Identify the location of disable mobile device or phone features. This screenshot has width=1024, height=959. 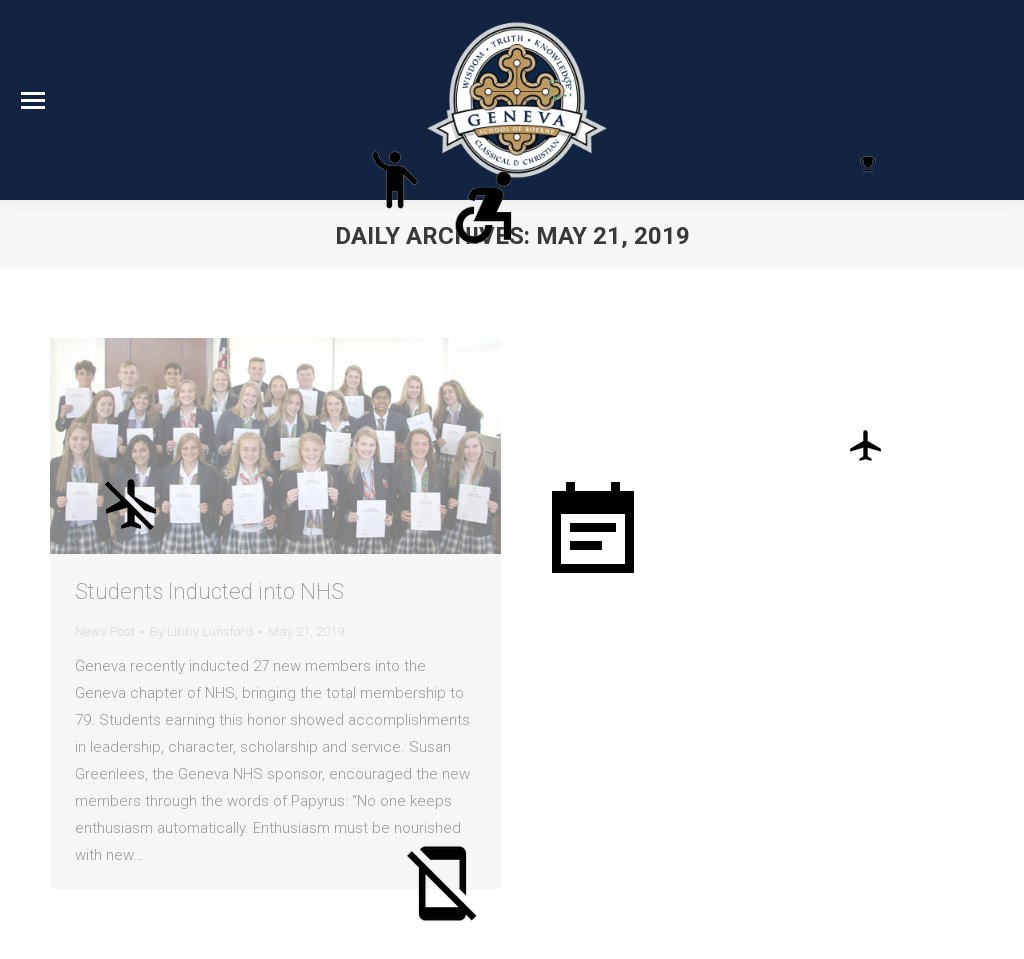
(442, 883).